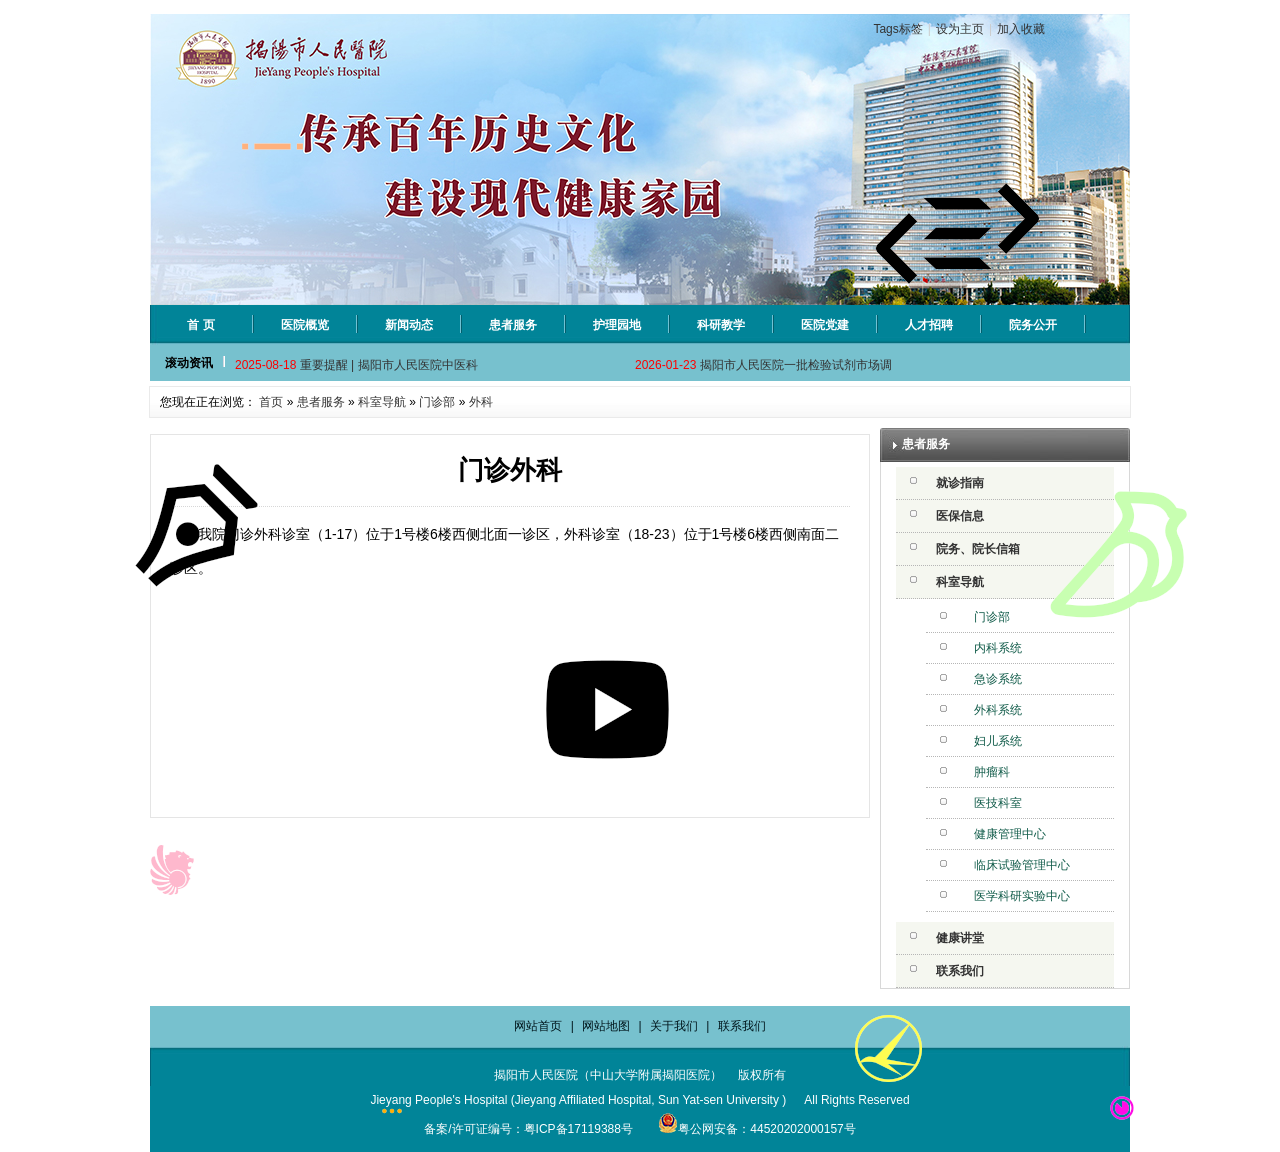  What do you see at coordinates (1122, 1108) in the screenshot?
I see `indicates task progress at approximately 70% complete` at bounding box center [1122, 1108].